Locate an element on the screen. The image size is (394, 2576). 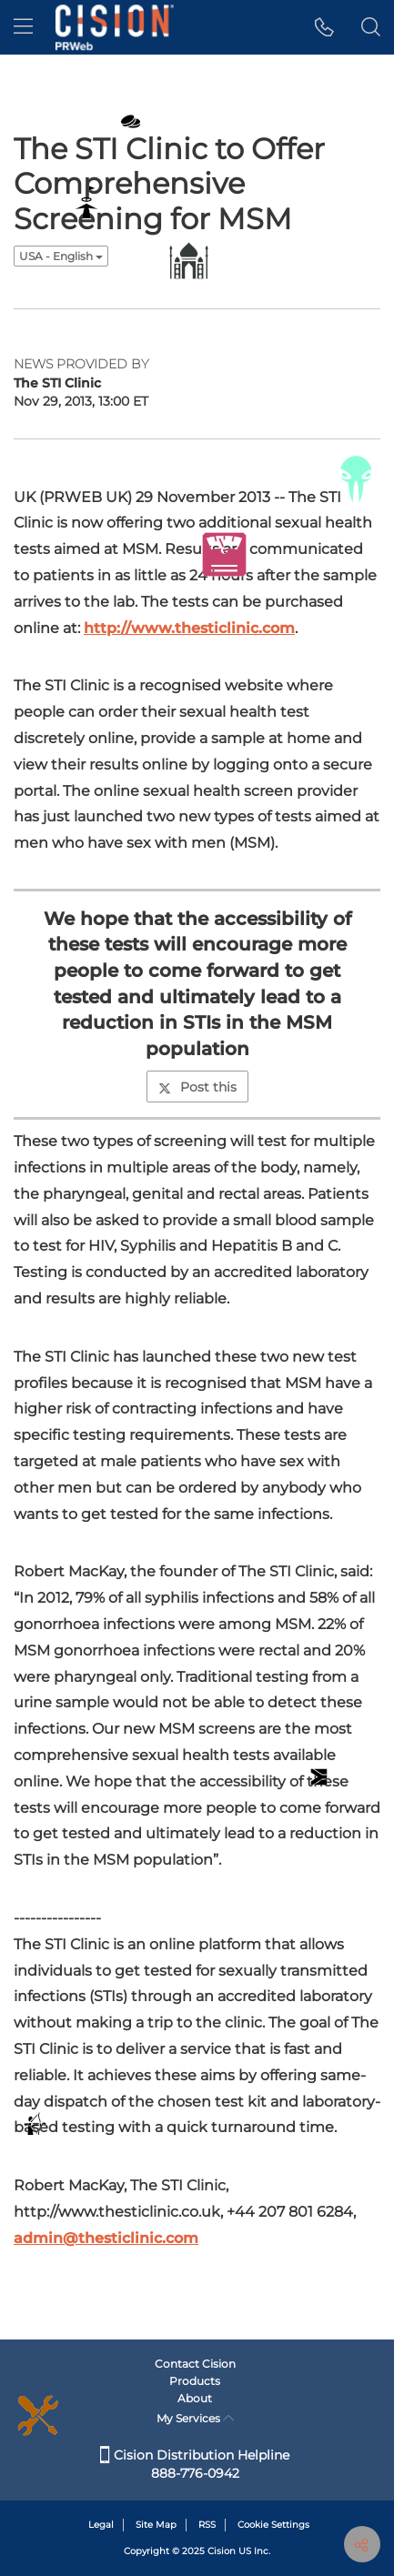
alien or extraterrestrial enemy indicator is located at coordinates (356, 479).